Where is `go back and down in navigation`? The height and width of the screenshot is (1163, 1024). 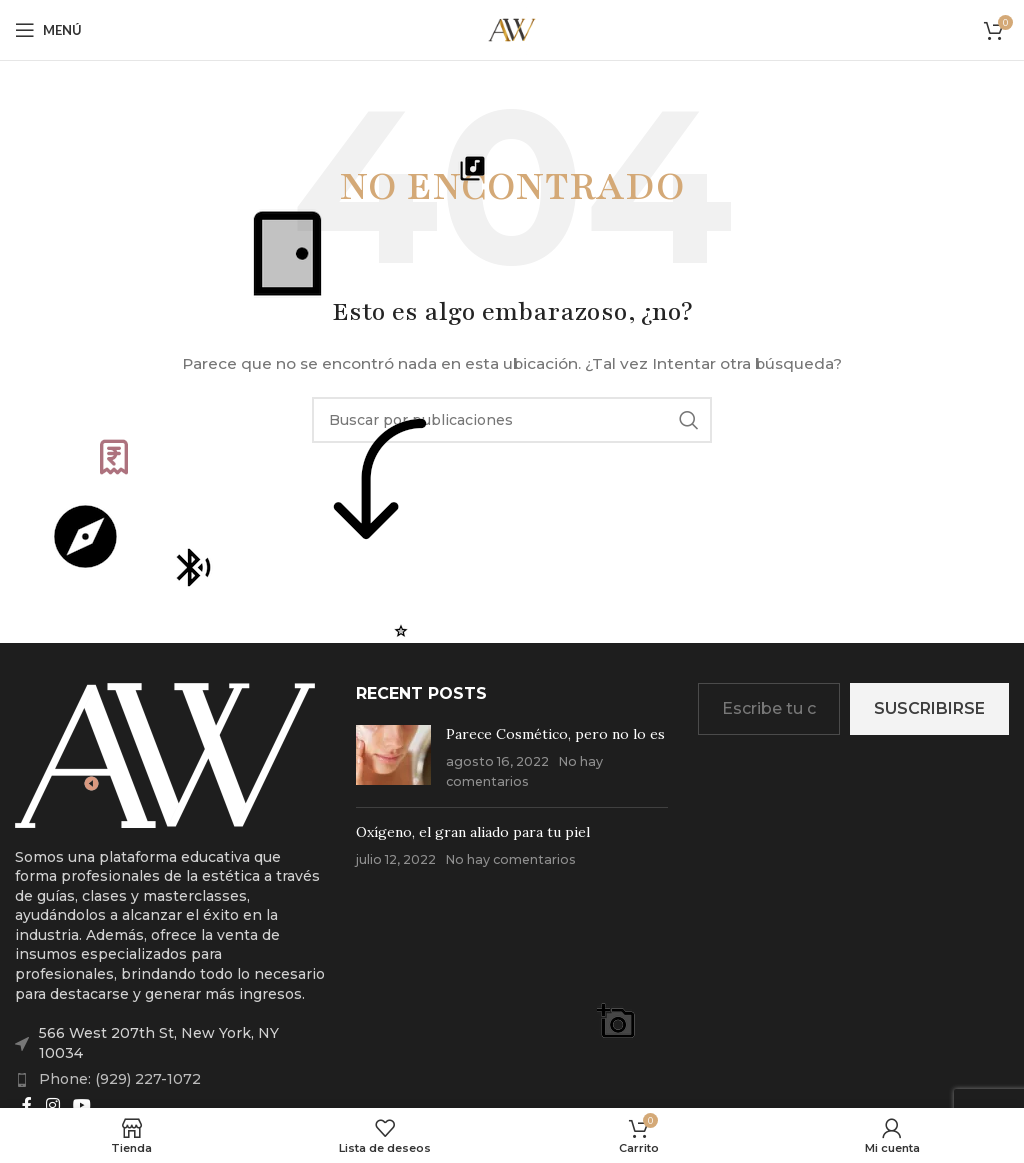
go back and down in navigation is located at coordinates (380, 479).